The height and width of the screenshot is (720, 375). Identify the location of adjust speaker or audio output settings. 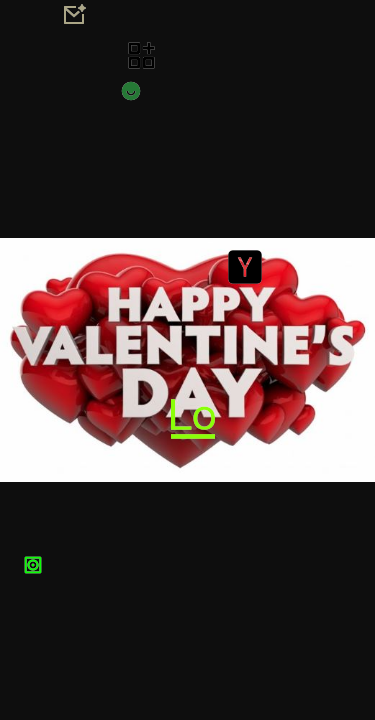
(33, 565).